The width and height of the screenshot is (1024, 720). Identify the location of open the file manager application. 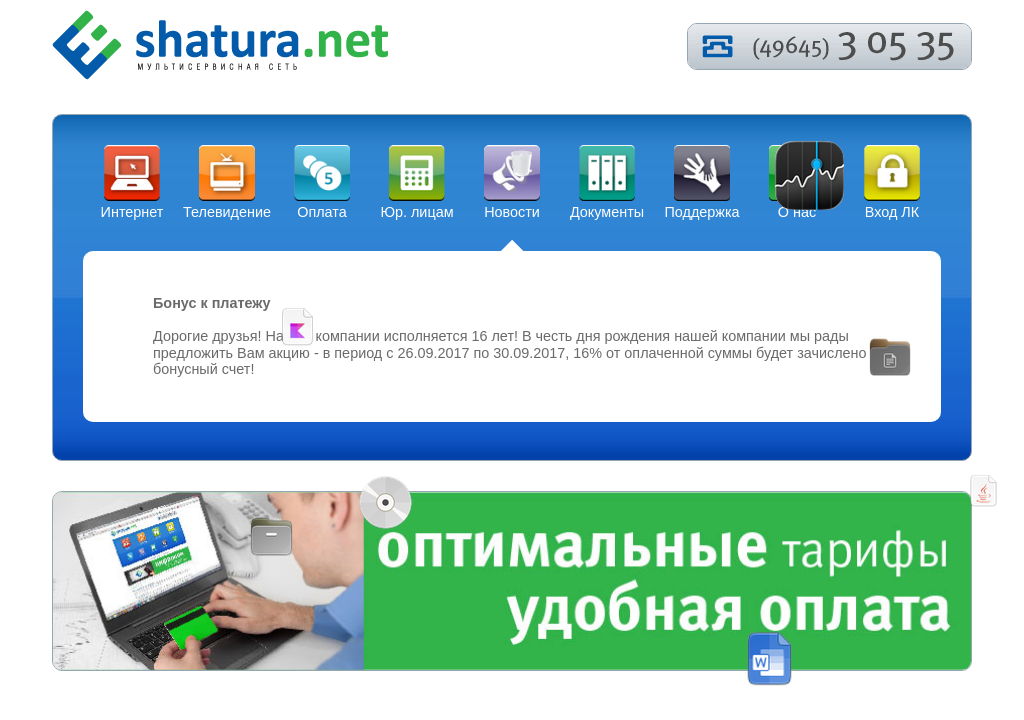
(271, 536).